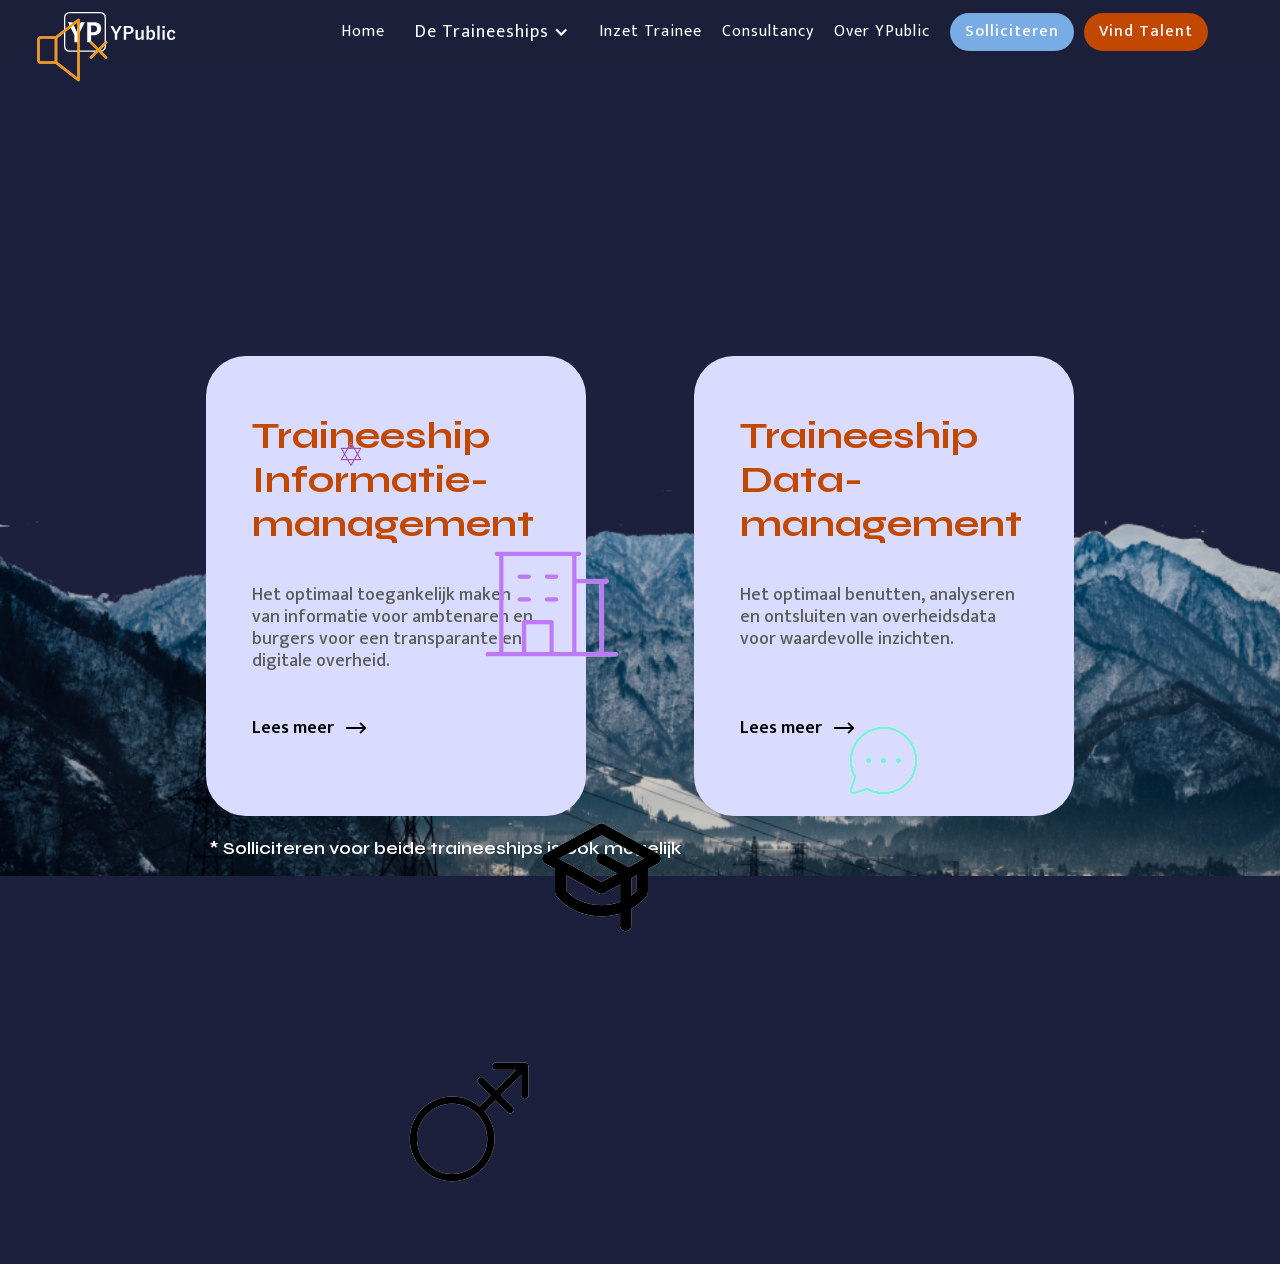 The width and height of the screenshot is (1280, 1264). Describe the element at coordinates (883, 760) in the screenshot. I see `open chat or messaging` at that location.